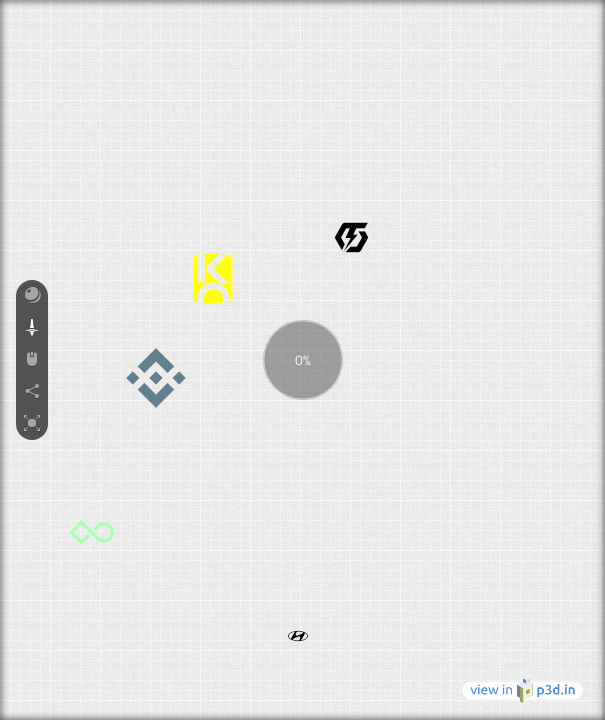 The image size is (605, 720). What do you see at coordinates (351, 237) in the screenshot?
I see `visit the thunderstore mod repository` at bounding box center [351, 237].